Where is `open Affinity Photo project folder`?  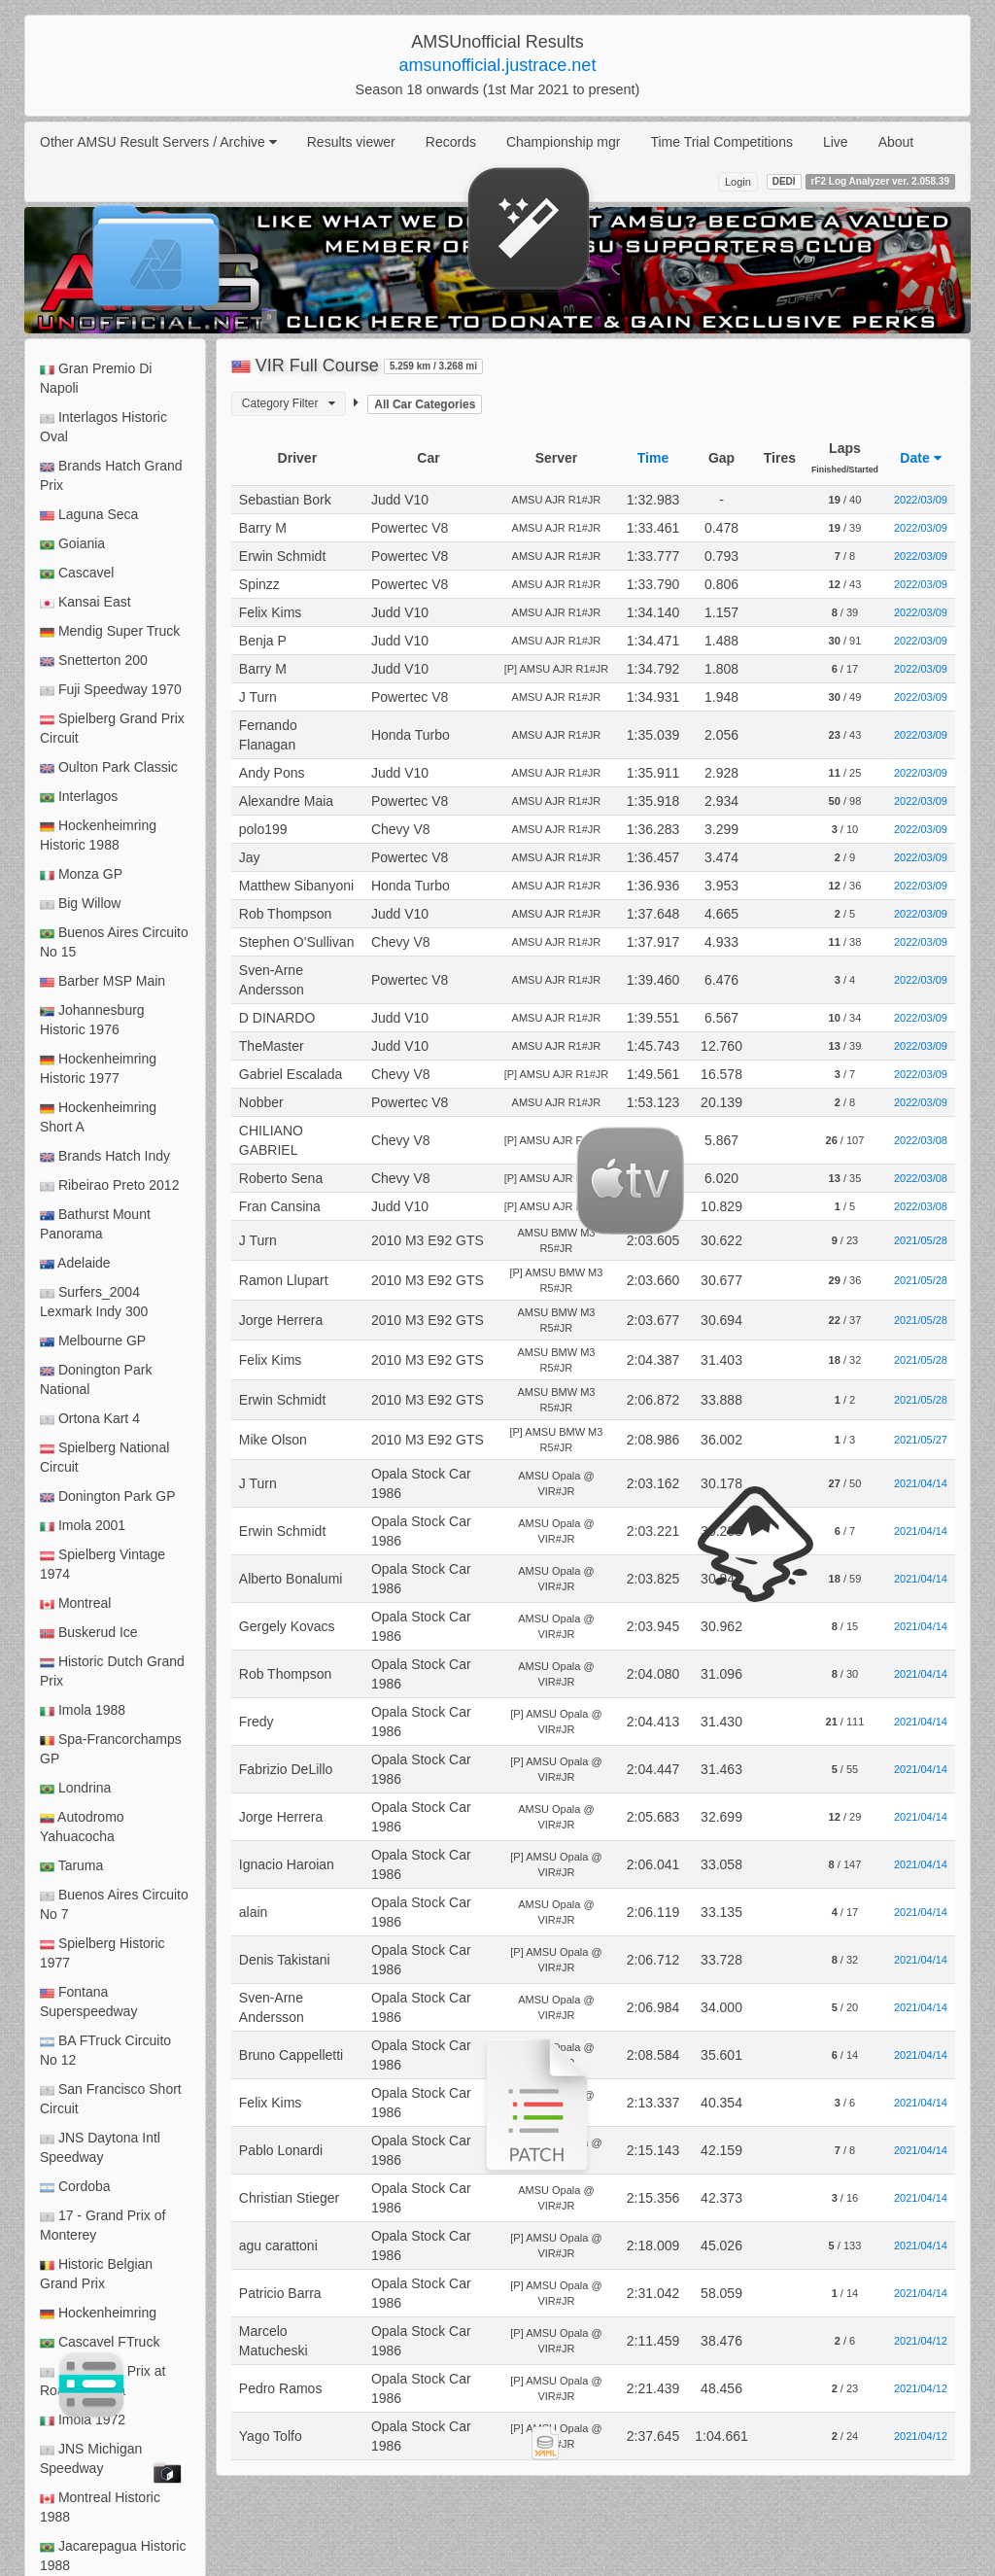
open Affinity Photo project folder is located at coordinates (155, 255).